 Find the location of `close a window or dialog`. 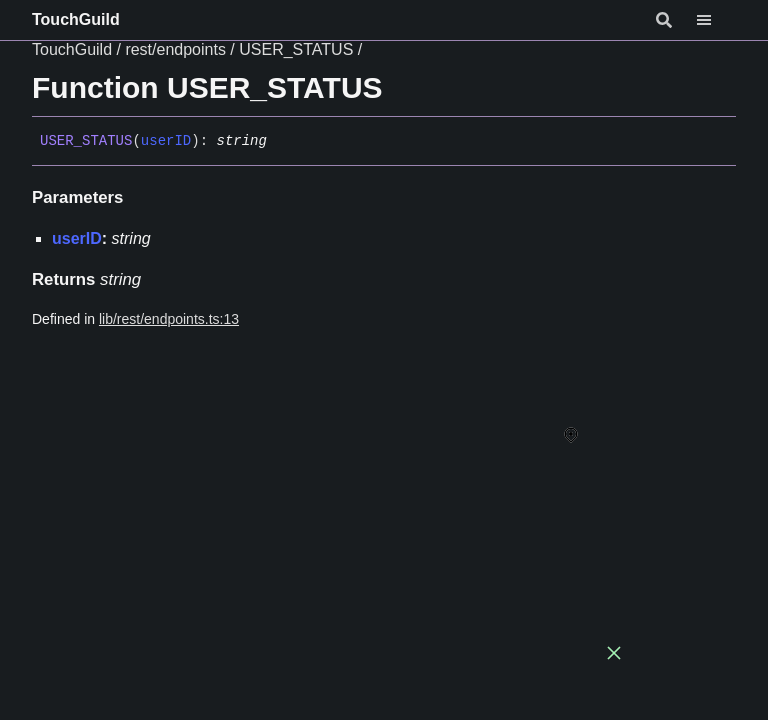

close a window or dialog is located at coordinates (614, 653).